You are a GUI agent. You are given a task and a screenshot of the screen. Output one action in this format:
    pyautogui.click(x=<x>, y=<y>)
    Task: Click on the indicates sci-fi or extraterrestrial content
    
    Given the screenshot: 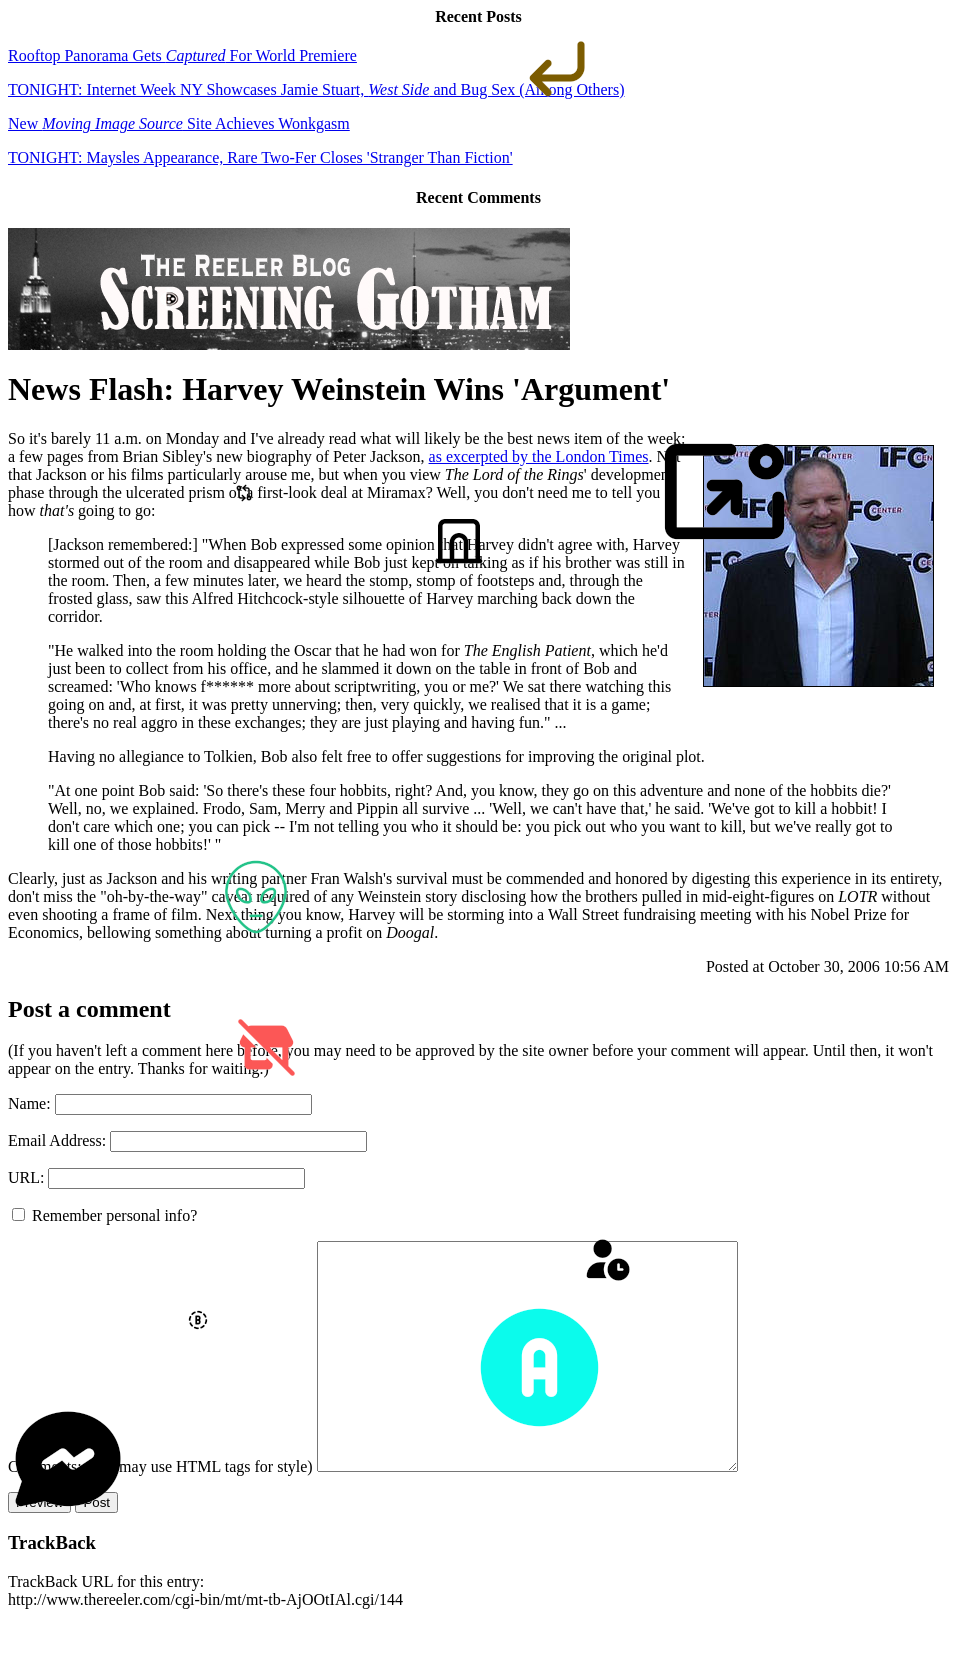 What is the action you would take?
    pyautogui.click(x=256, y=897)
    